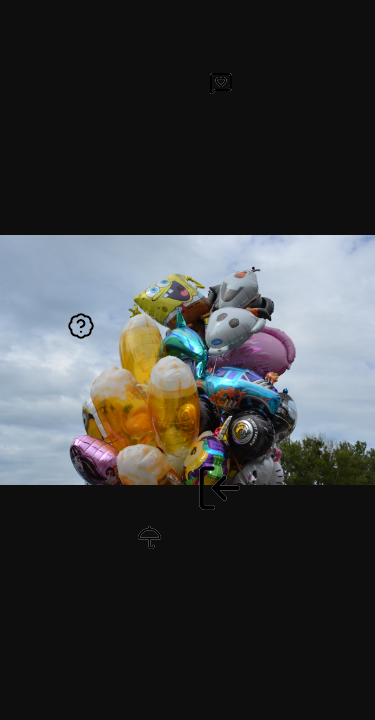  I want to click on send a like or love reaction in chat, so click(221, 83).